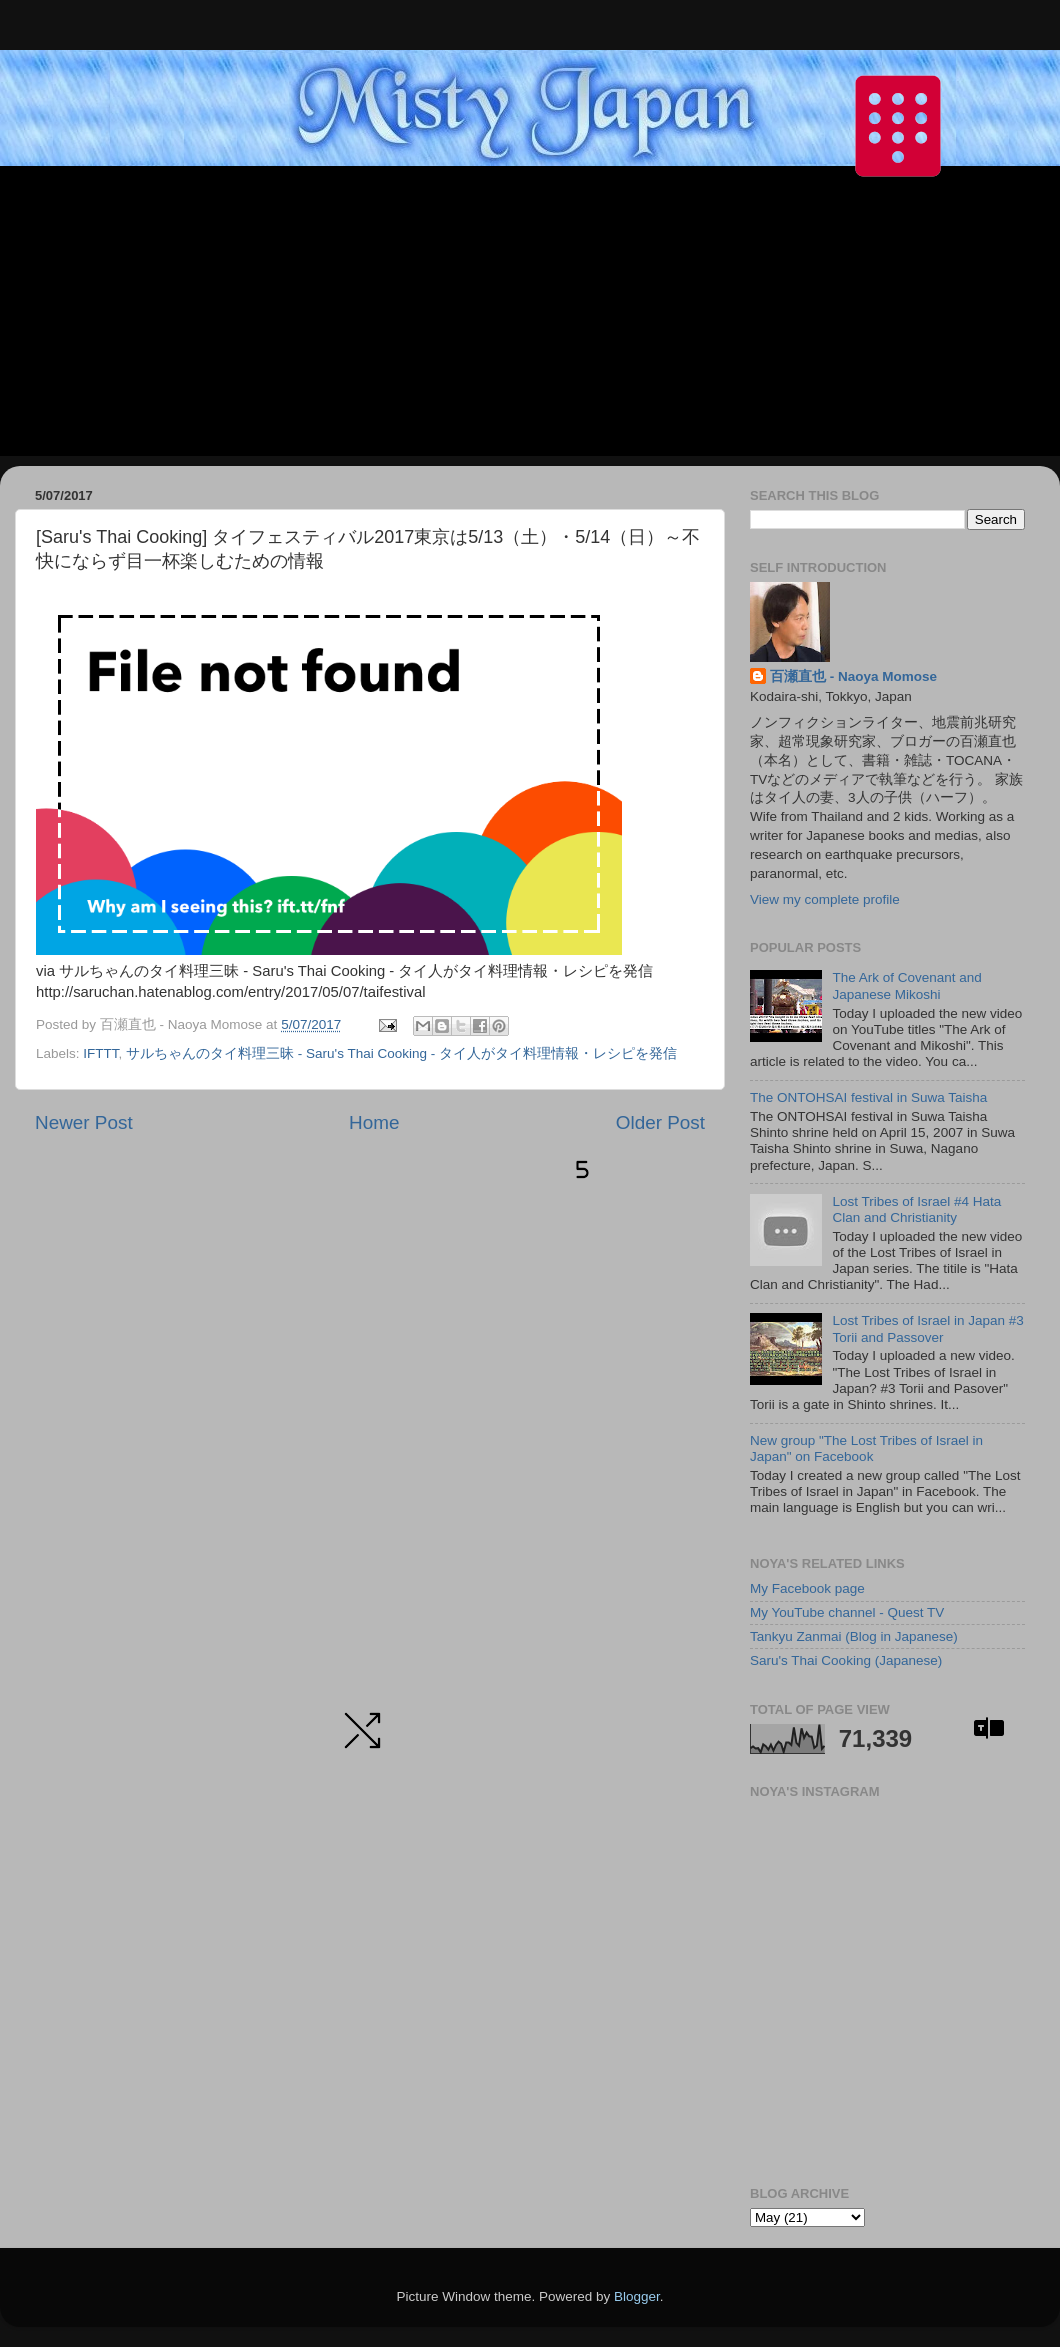  Describe the element at coordinates (582, 1169) in the screenshot. I see `indicates the number five in a list or count` at that location.